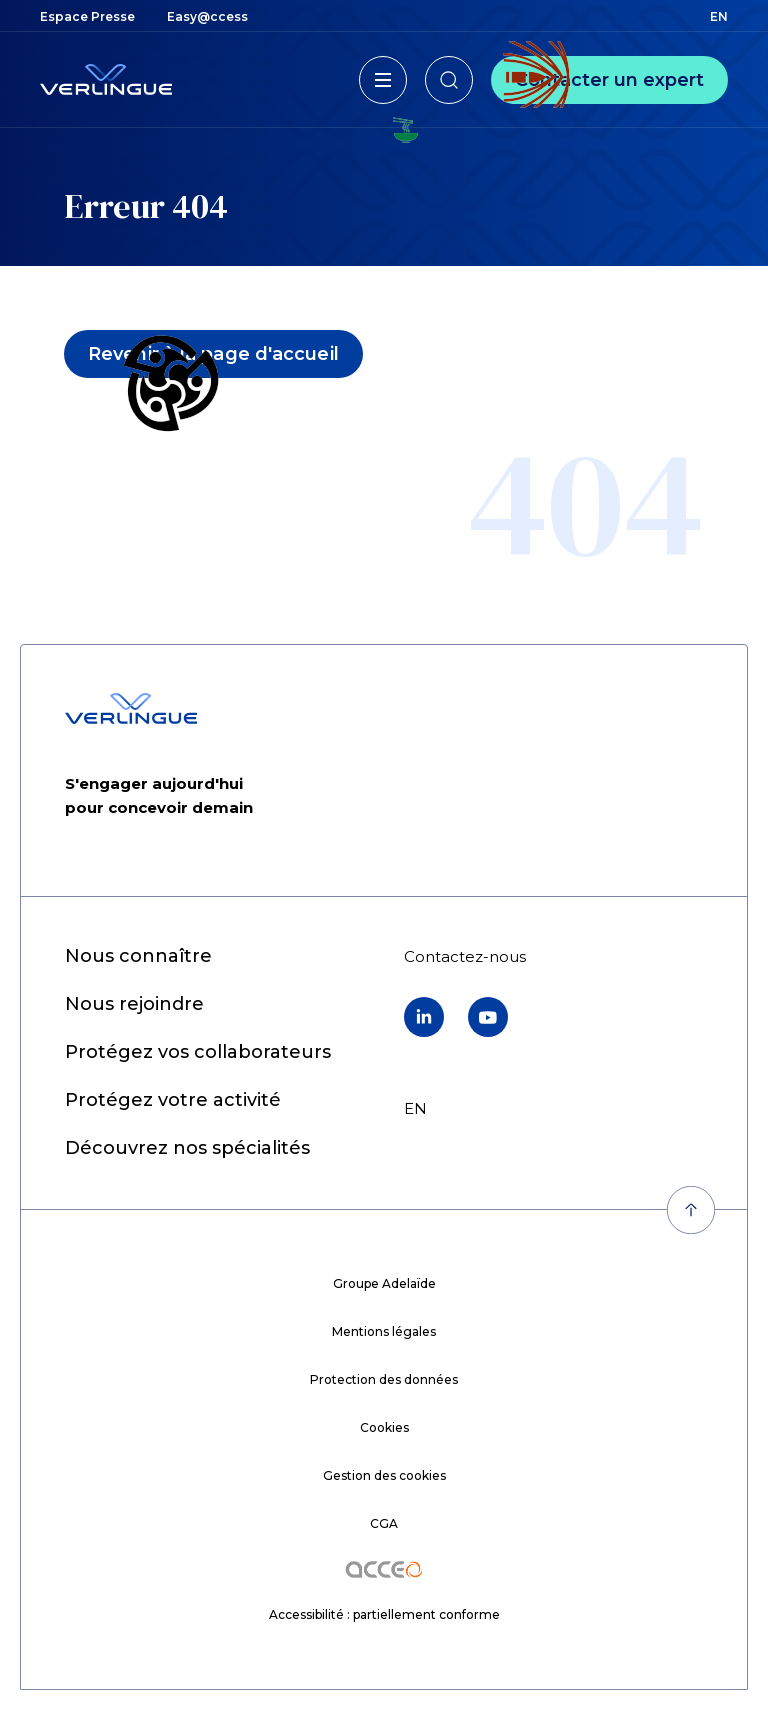 This screenshot has height=1732, width=768. I want to click on browse asian cuisine or noodle dishes, so click(406, 130).